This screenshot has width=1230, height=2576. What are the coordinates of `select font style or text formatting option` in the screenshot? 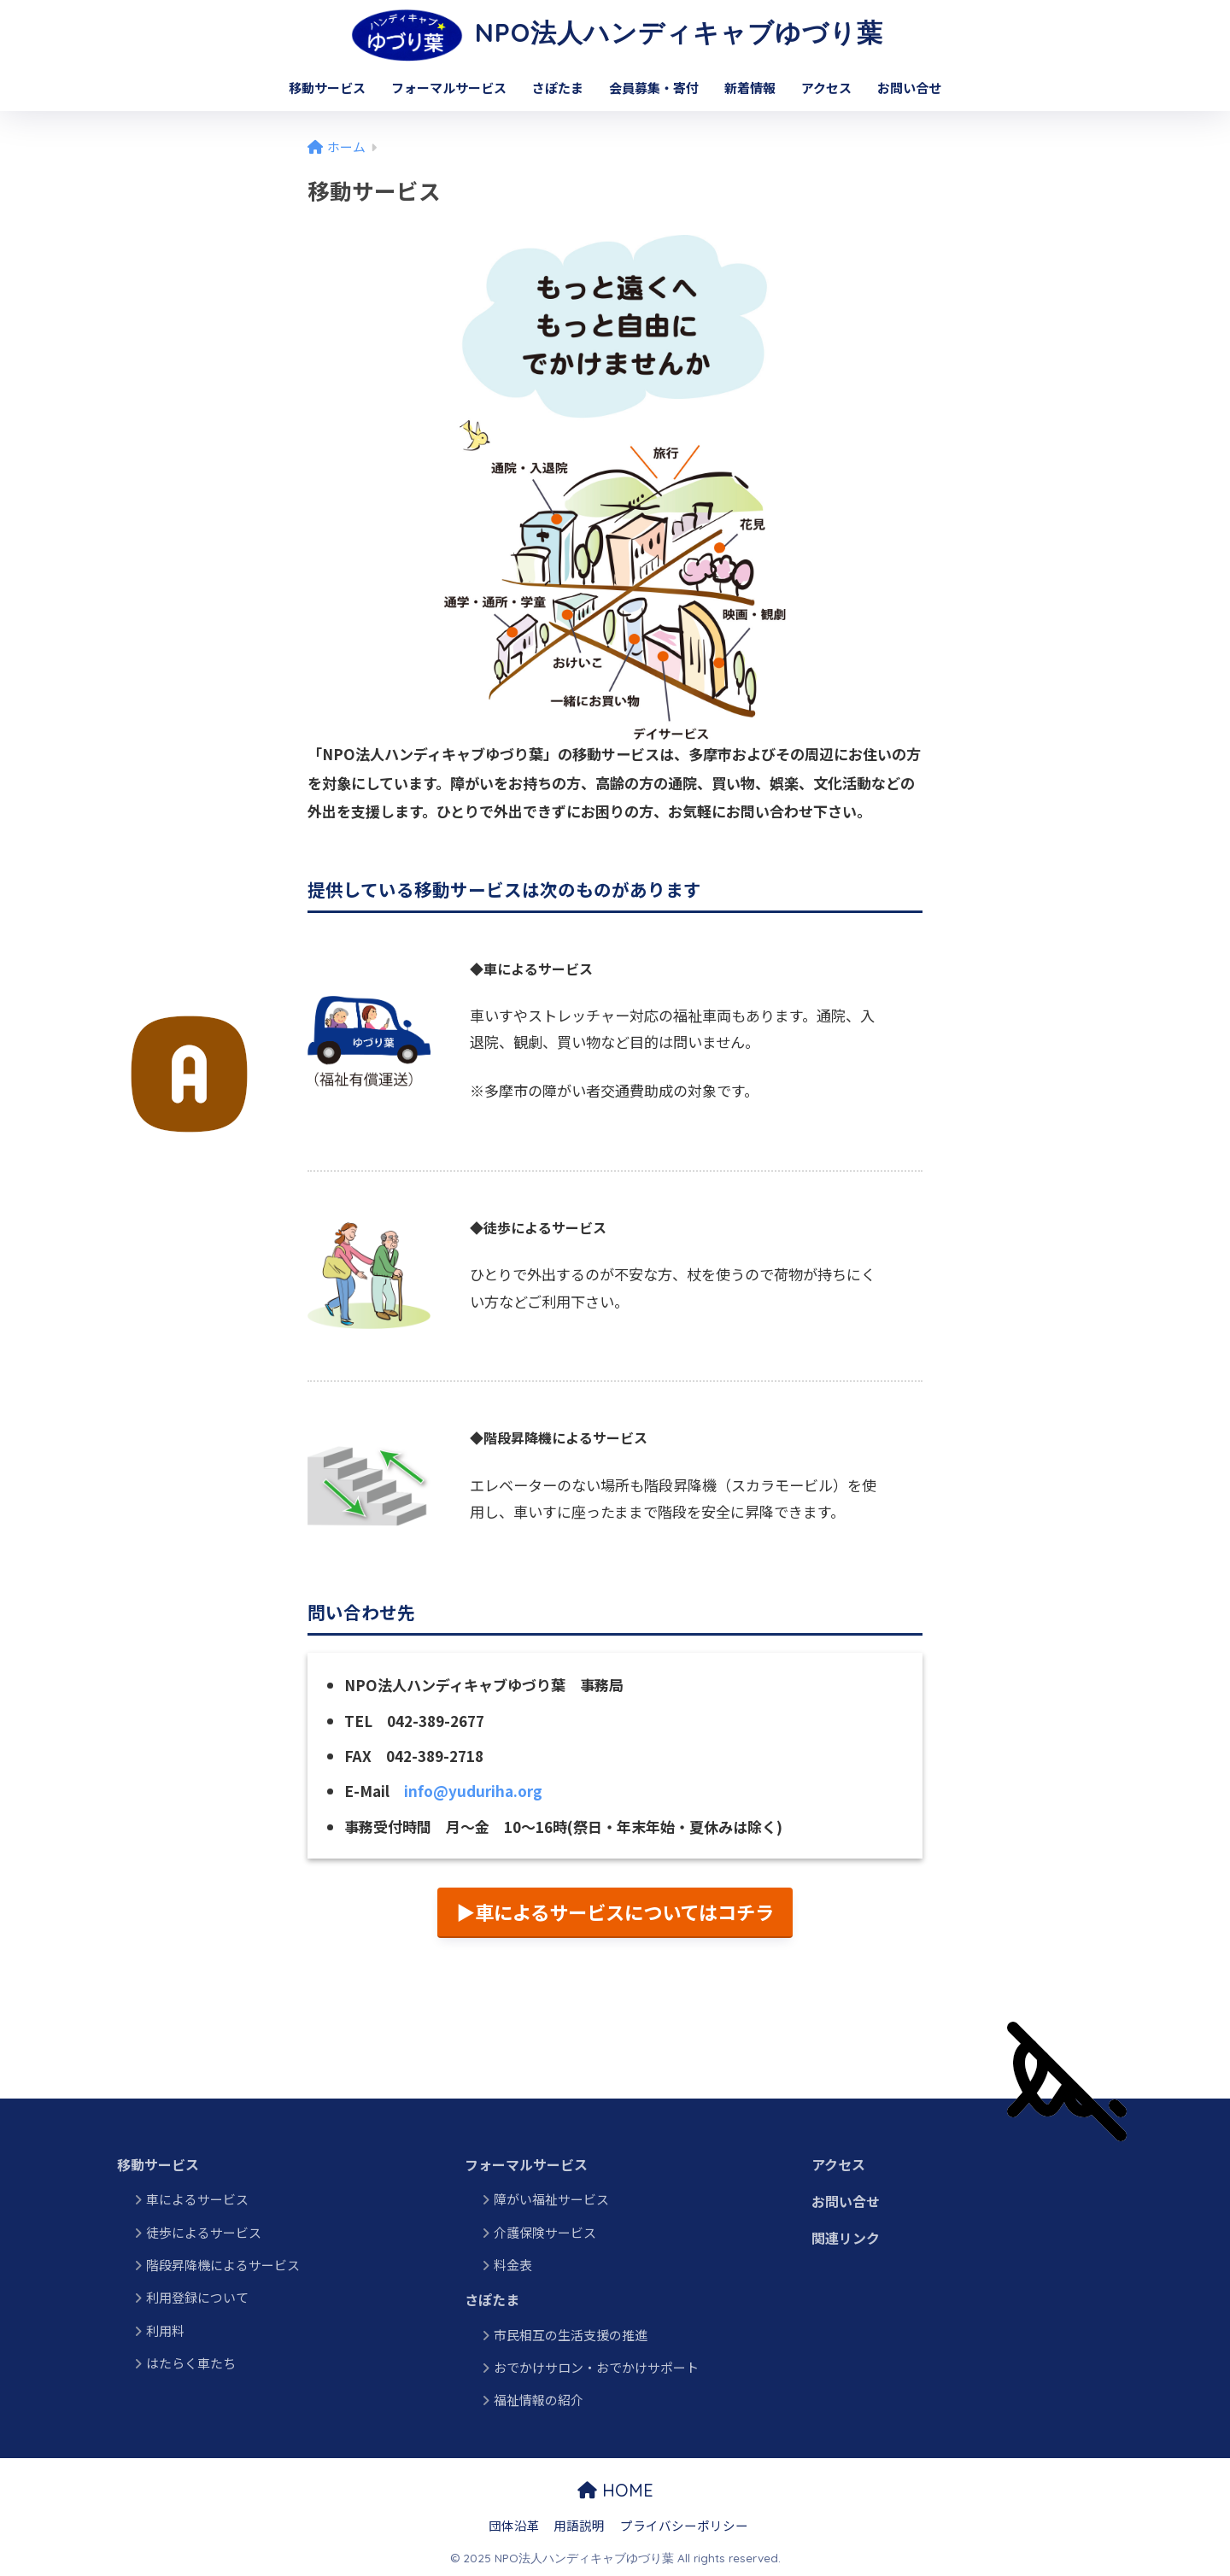 It's located at (189, 1074).